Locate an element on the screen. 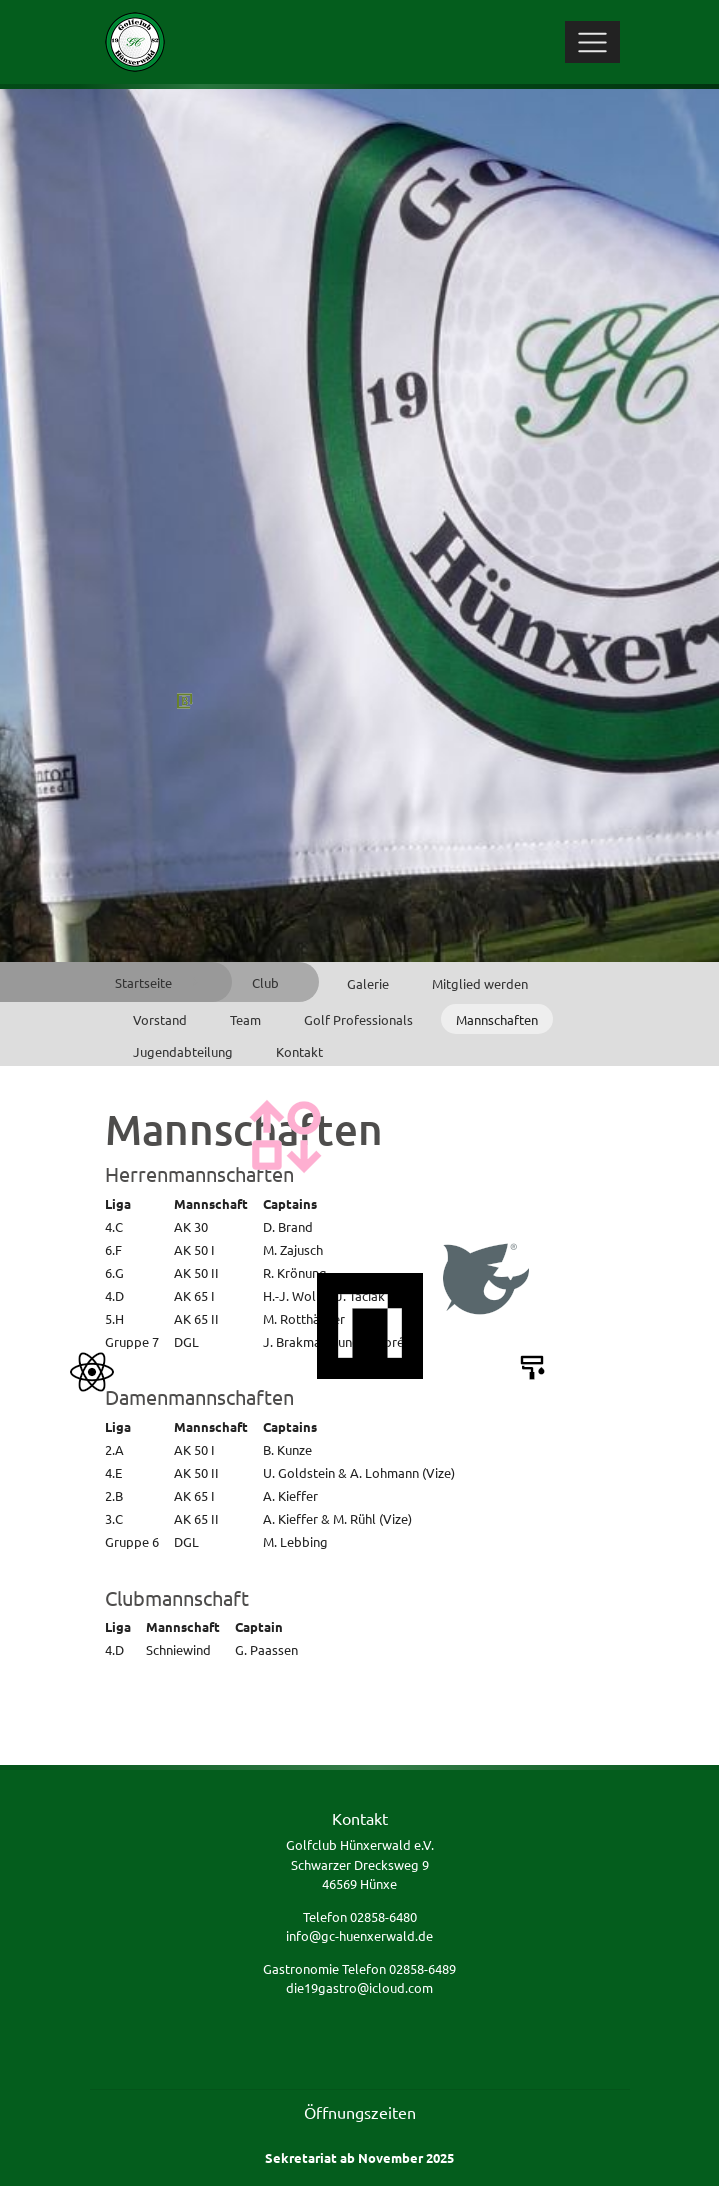 Image resolution: width=719 pixels, height=2186 pixels. access painting or drawing tools is located at coordinates (532, 1367).